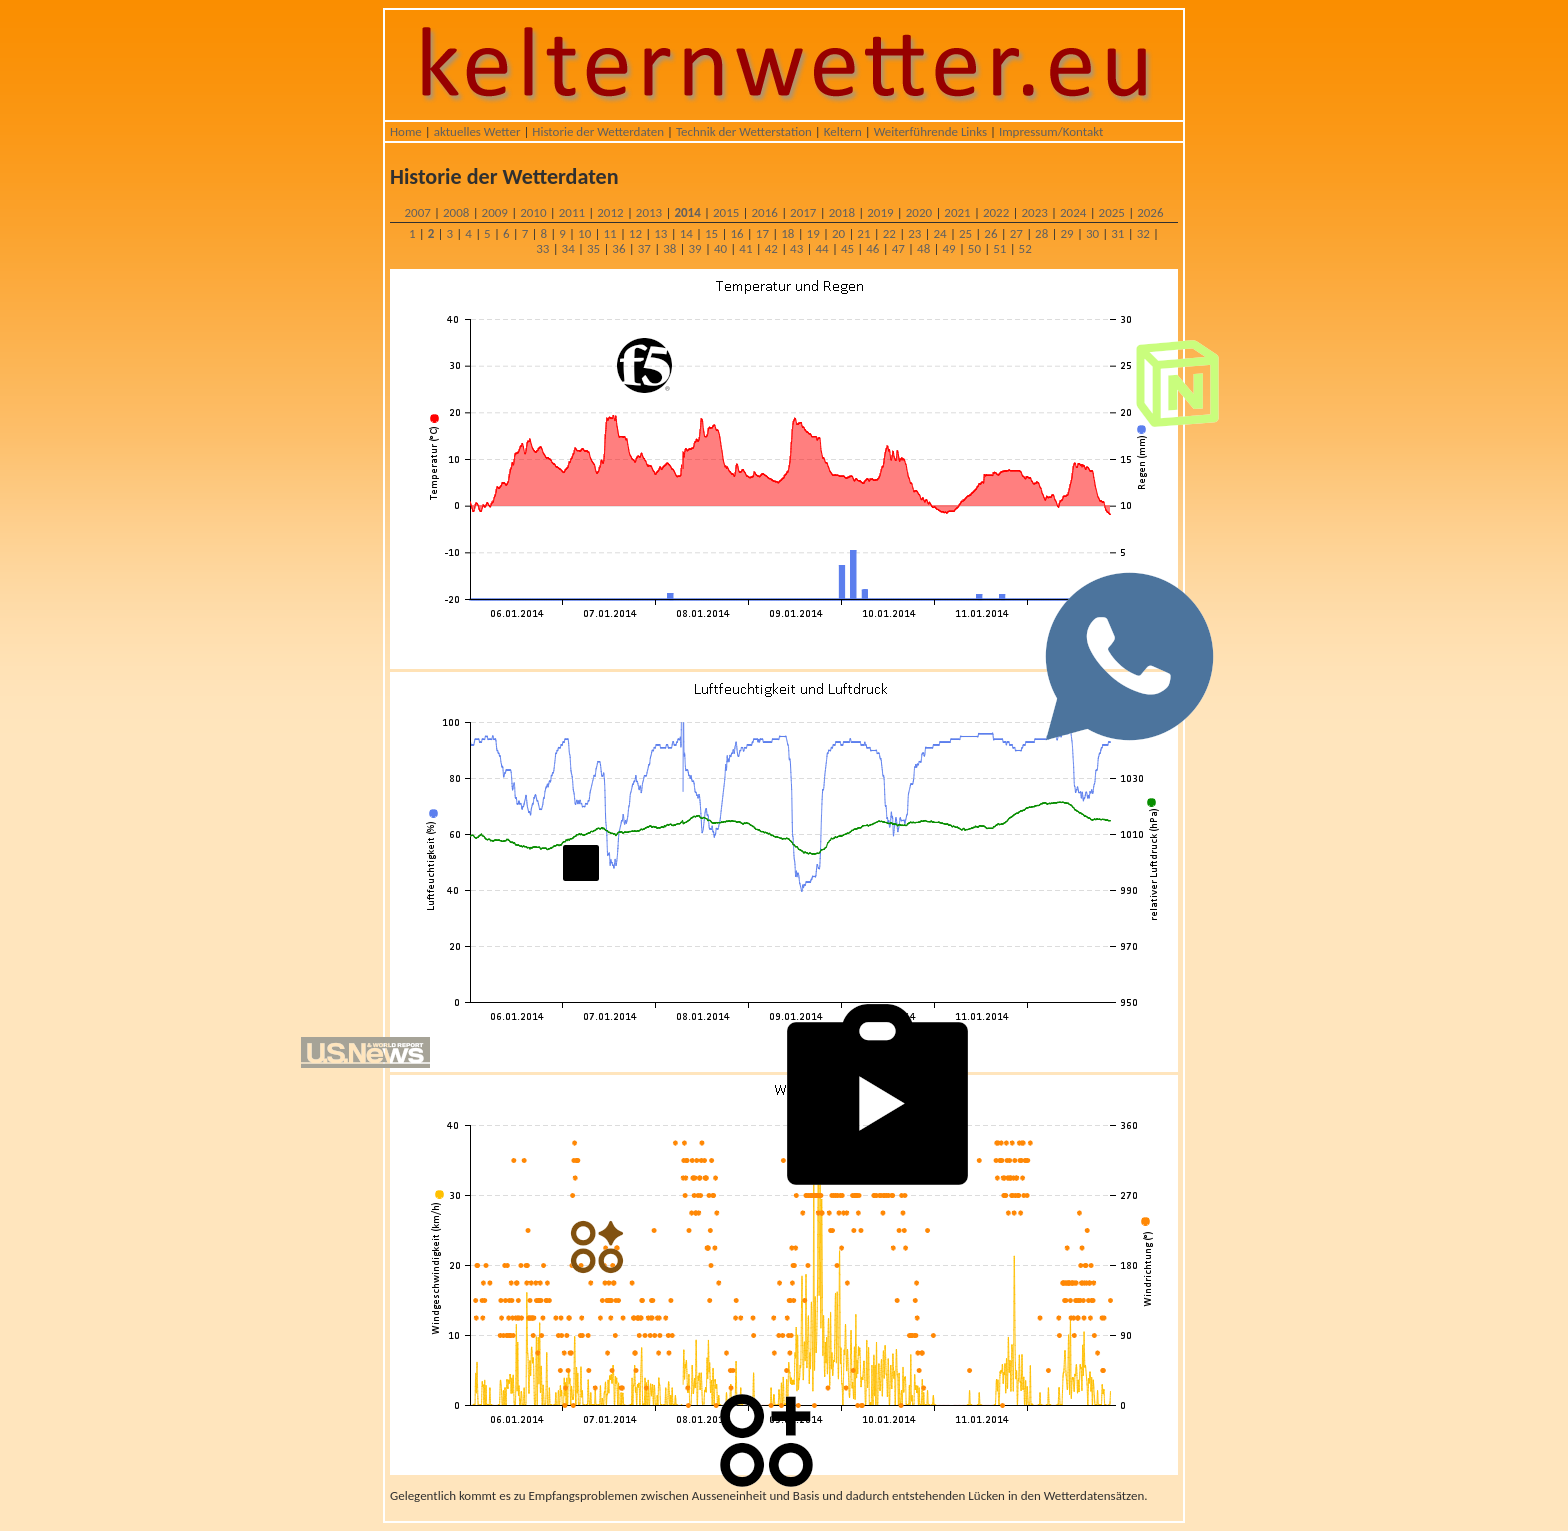 This screenshot has width=1568, height=1531. Describe the element at coordinates (1129, 656) in the screenshot. I see `open WhatsApp messaging app` at that location.